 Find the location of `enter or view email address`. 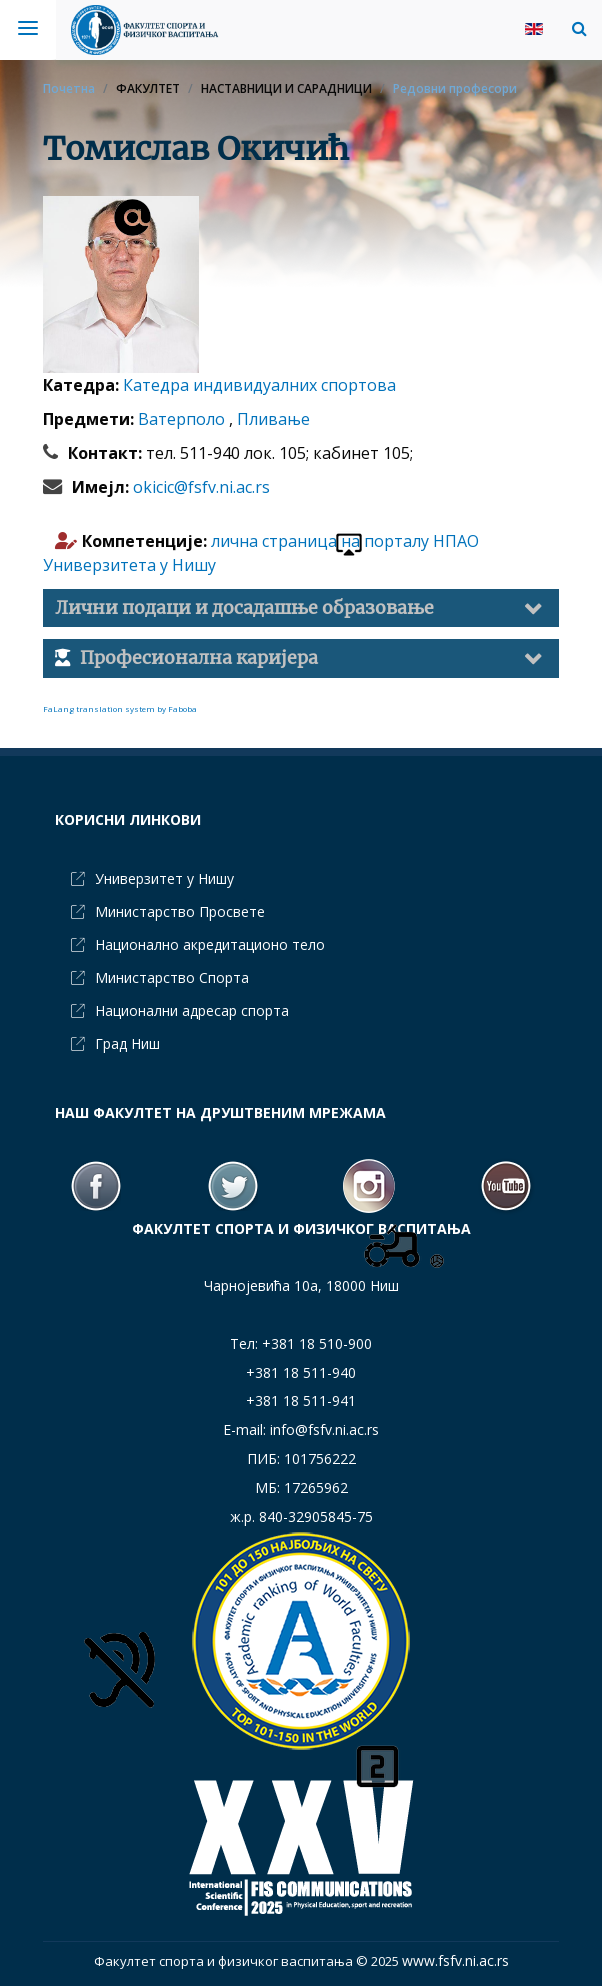

enter or view email address is located at coordinates (132, 217).